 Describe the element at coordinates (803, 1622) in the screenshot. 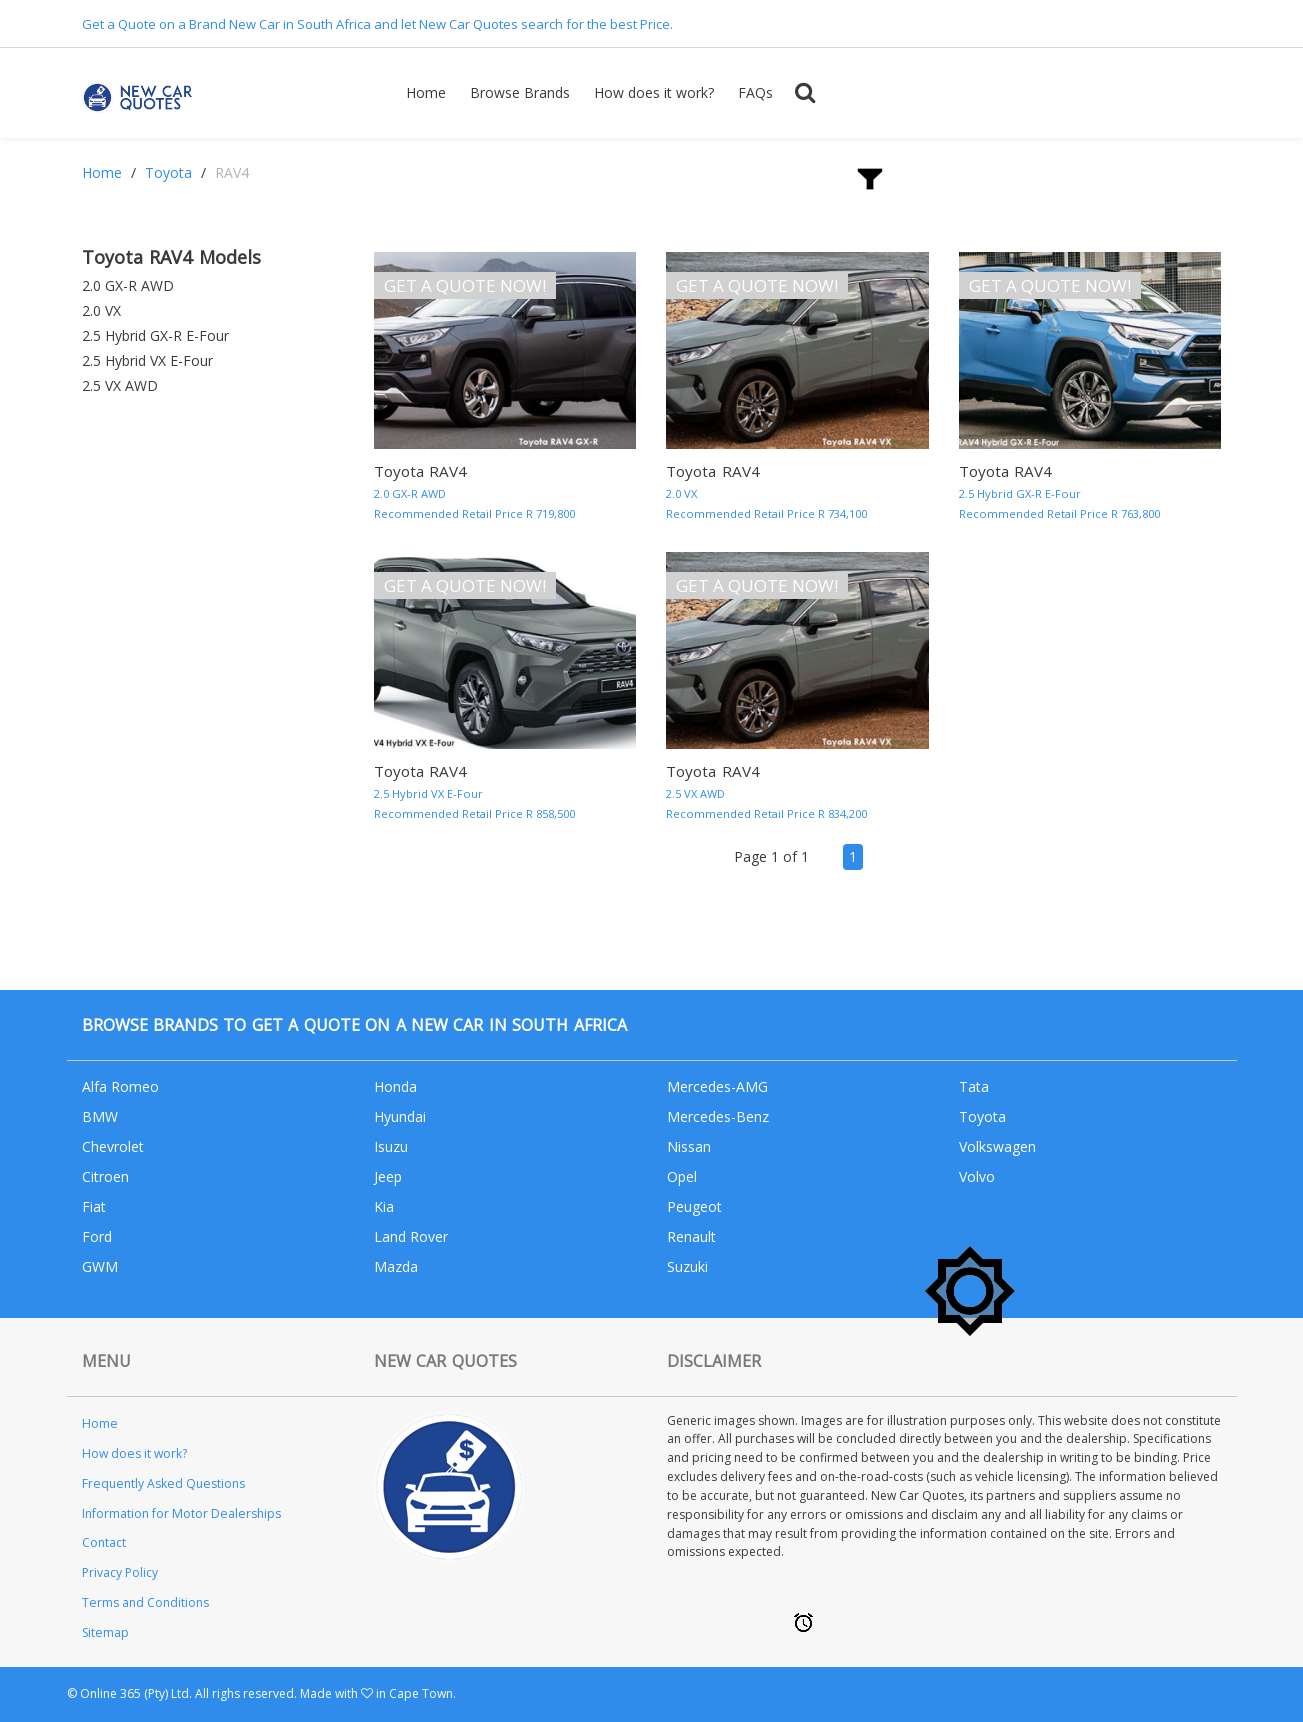

I see `access your alarms` at that location.